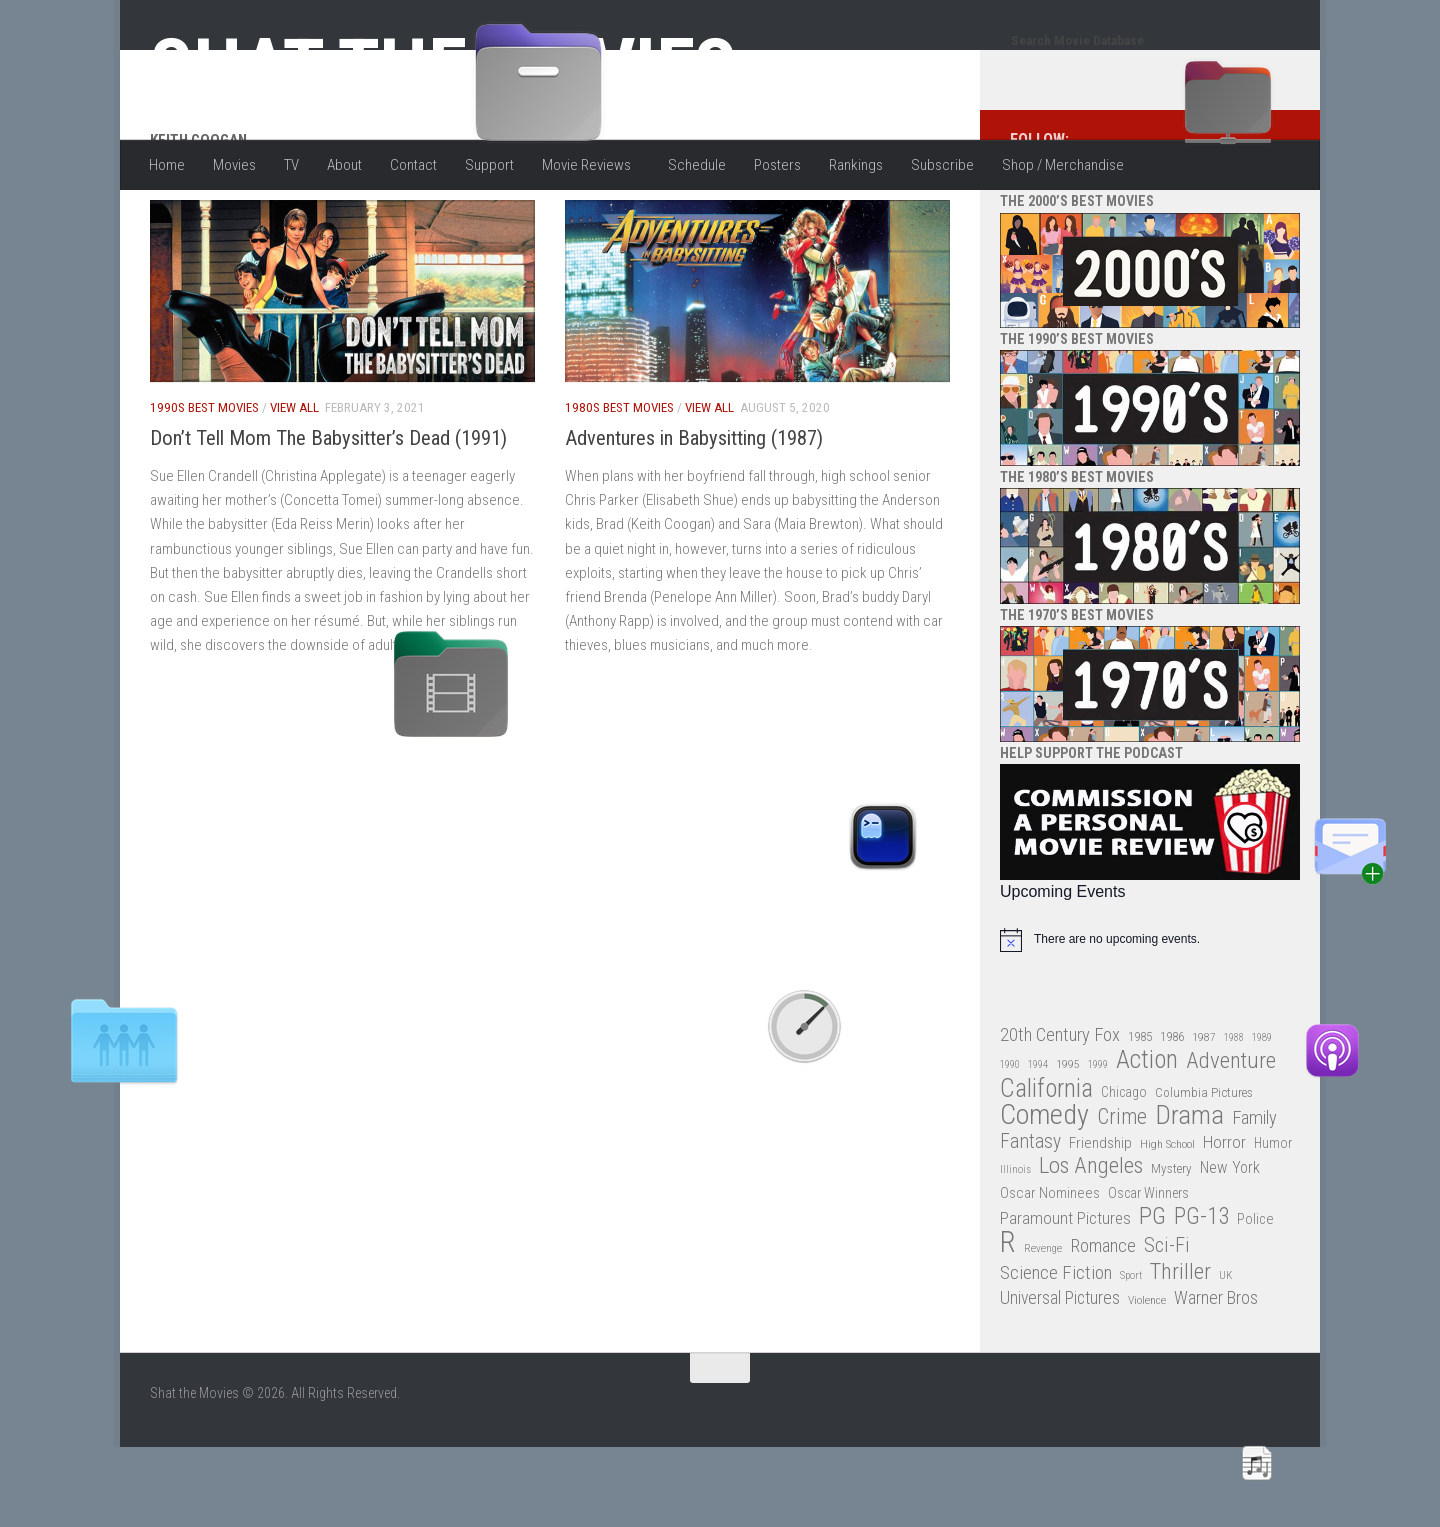  I want to click on open ghostty terminal emulator, so click(883, 836).